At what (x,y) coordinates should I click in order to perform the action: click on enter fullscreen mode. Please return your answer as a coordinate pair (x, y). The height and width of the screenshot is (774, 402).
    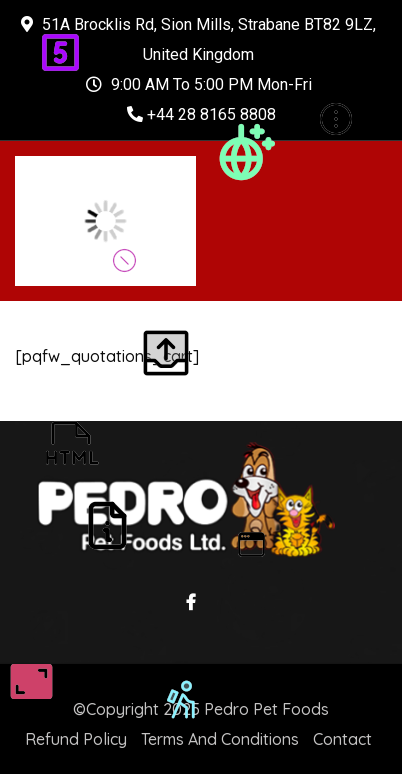
    Looking at the image, I should click on (31, 681).